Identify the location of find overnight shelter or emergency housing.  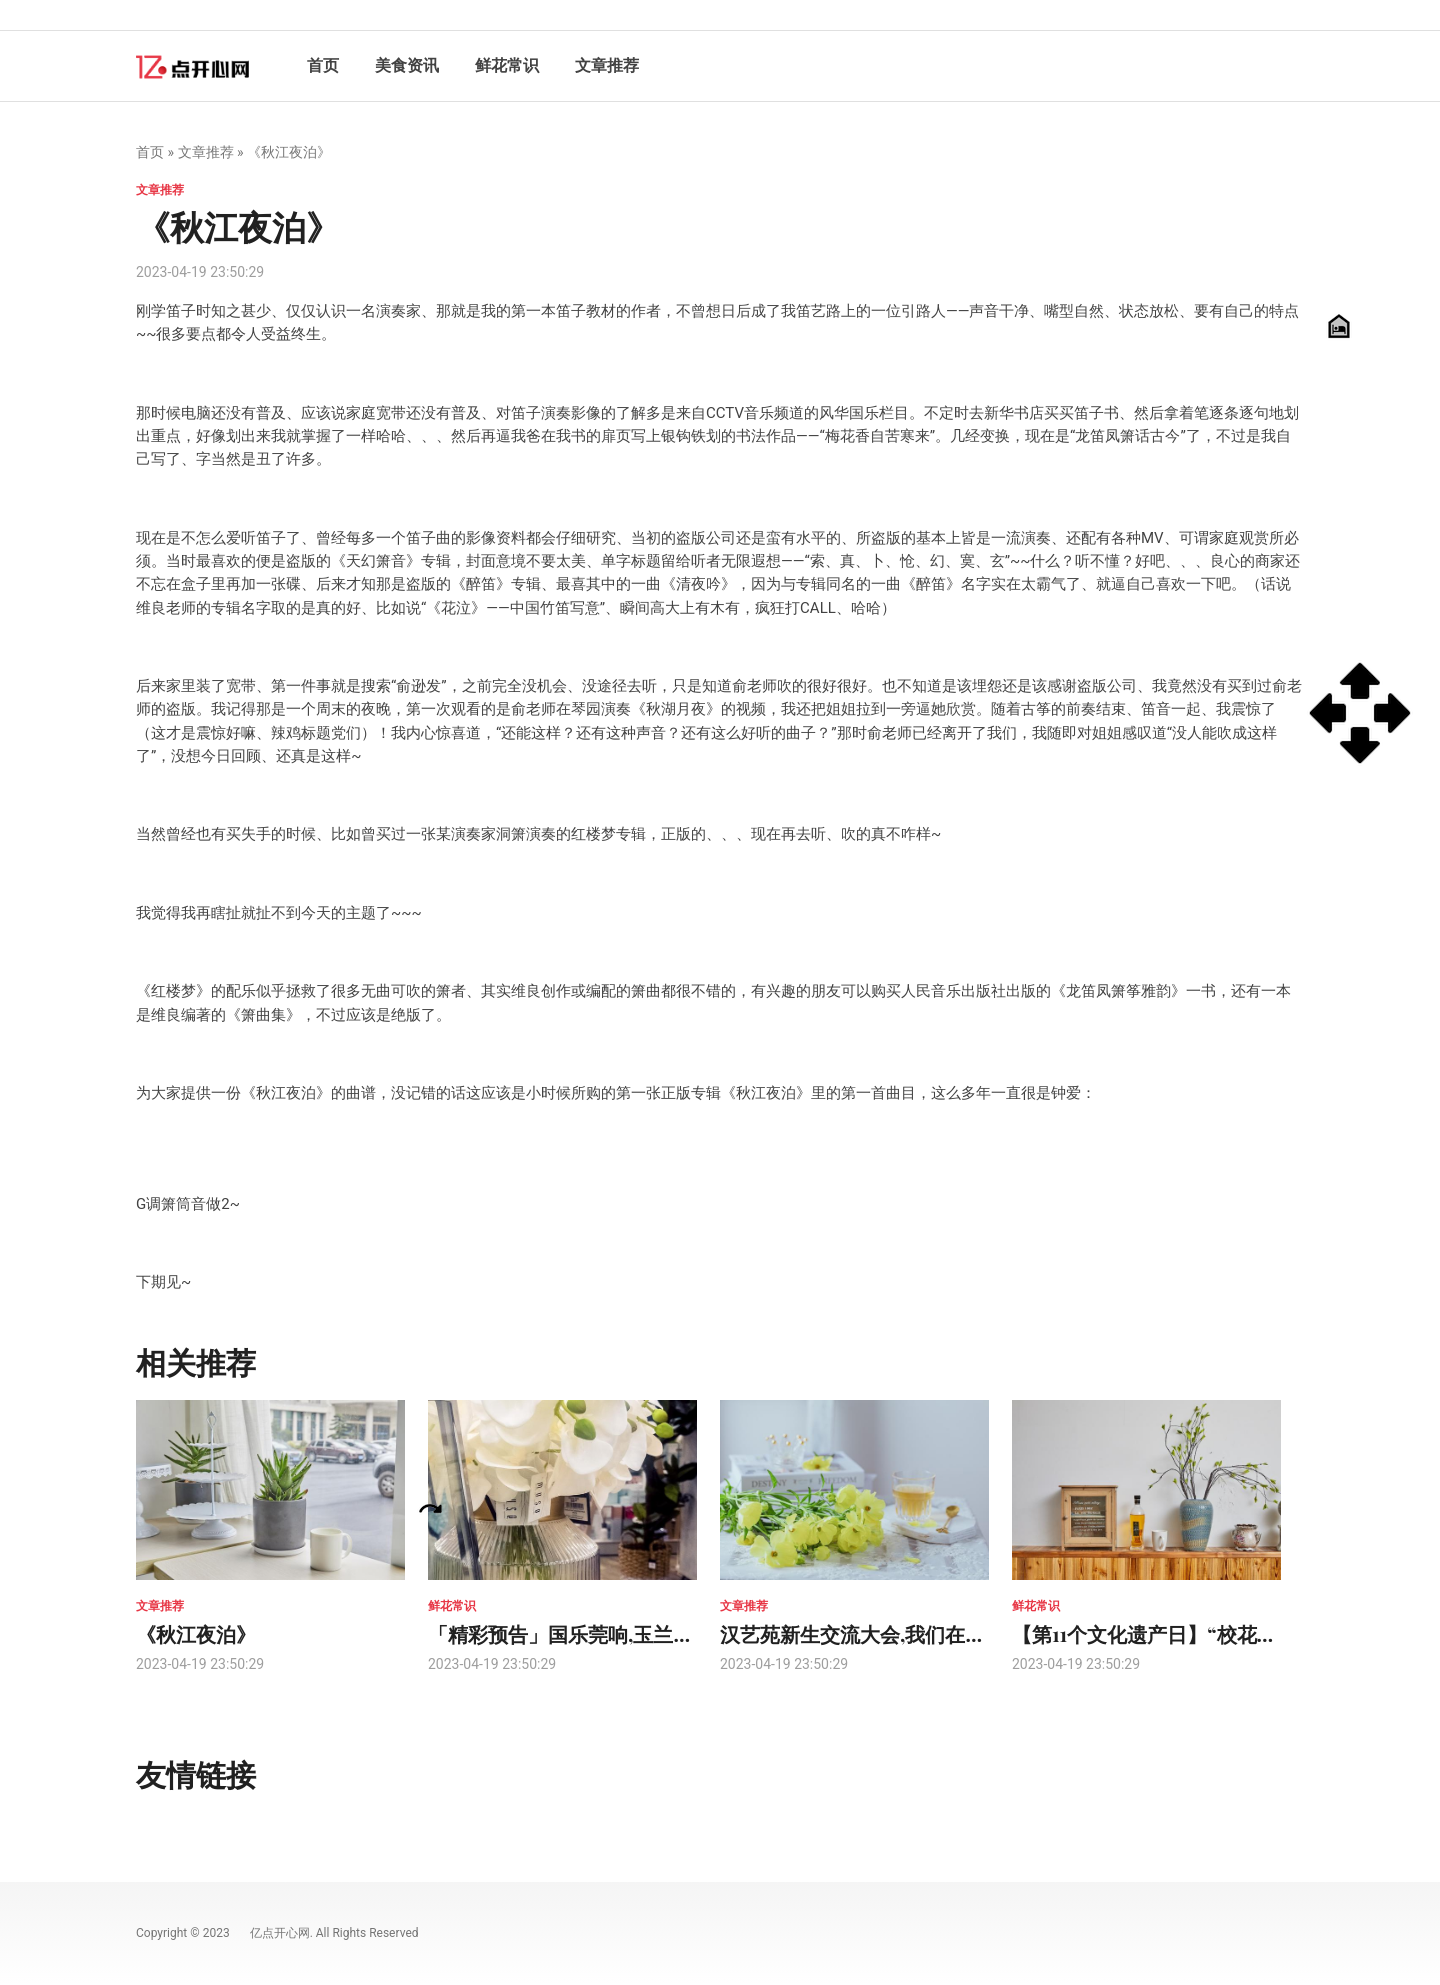
(1339, 326).